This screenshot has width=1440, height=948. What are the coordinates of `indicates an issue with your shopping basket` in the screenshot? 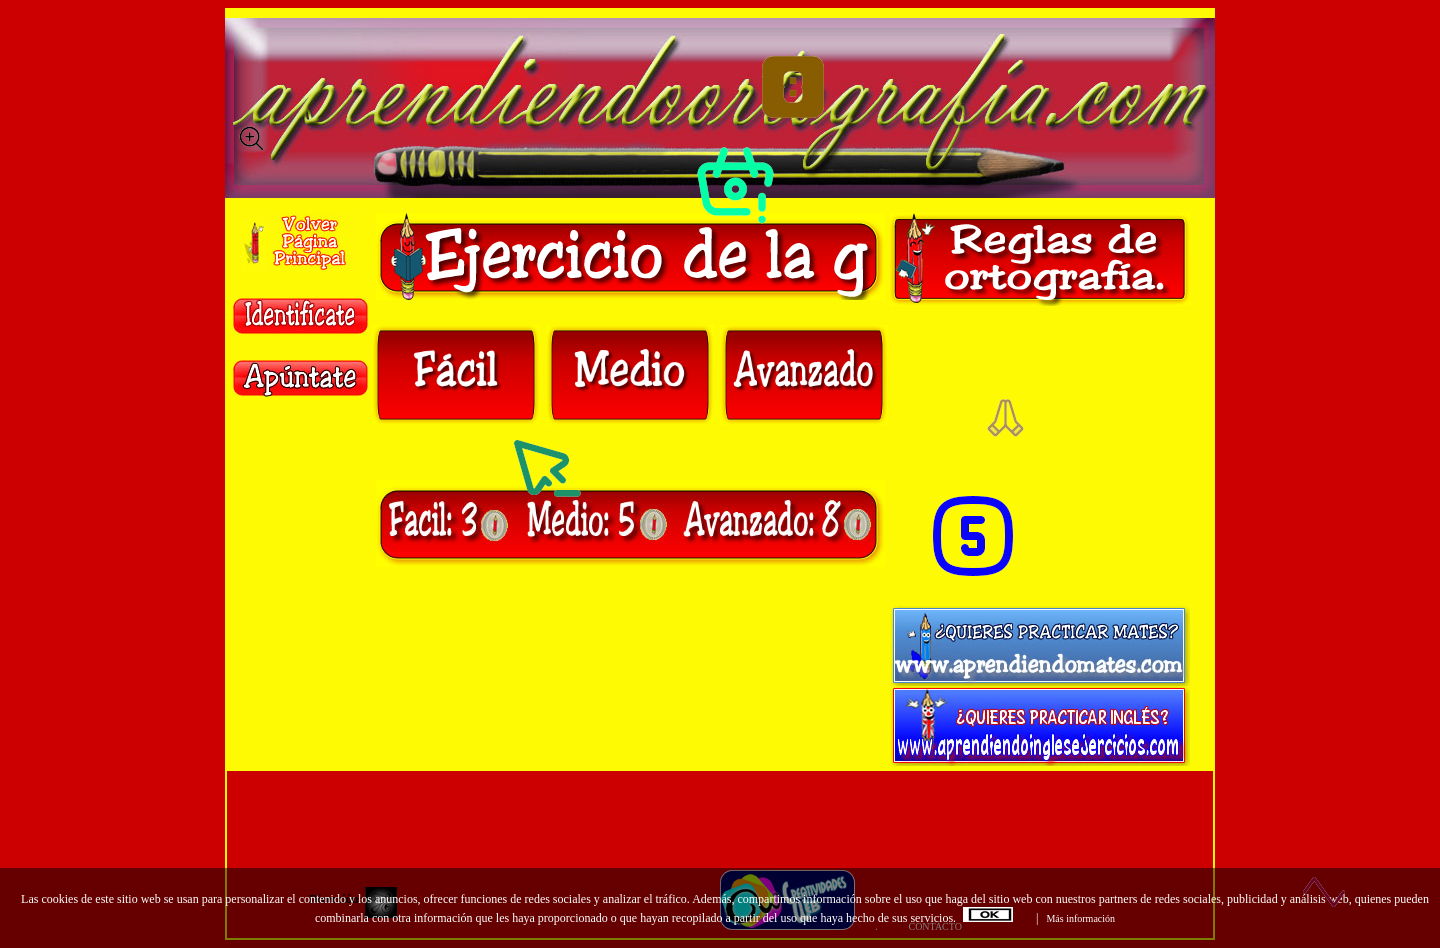 It's located at (735, 181).